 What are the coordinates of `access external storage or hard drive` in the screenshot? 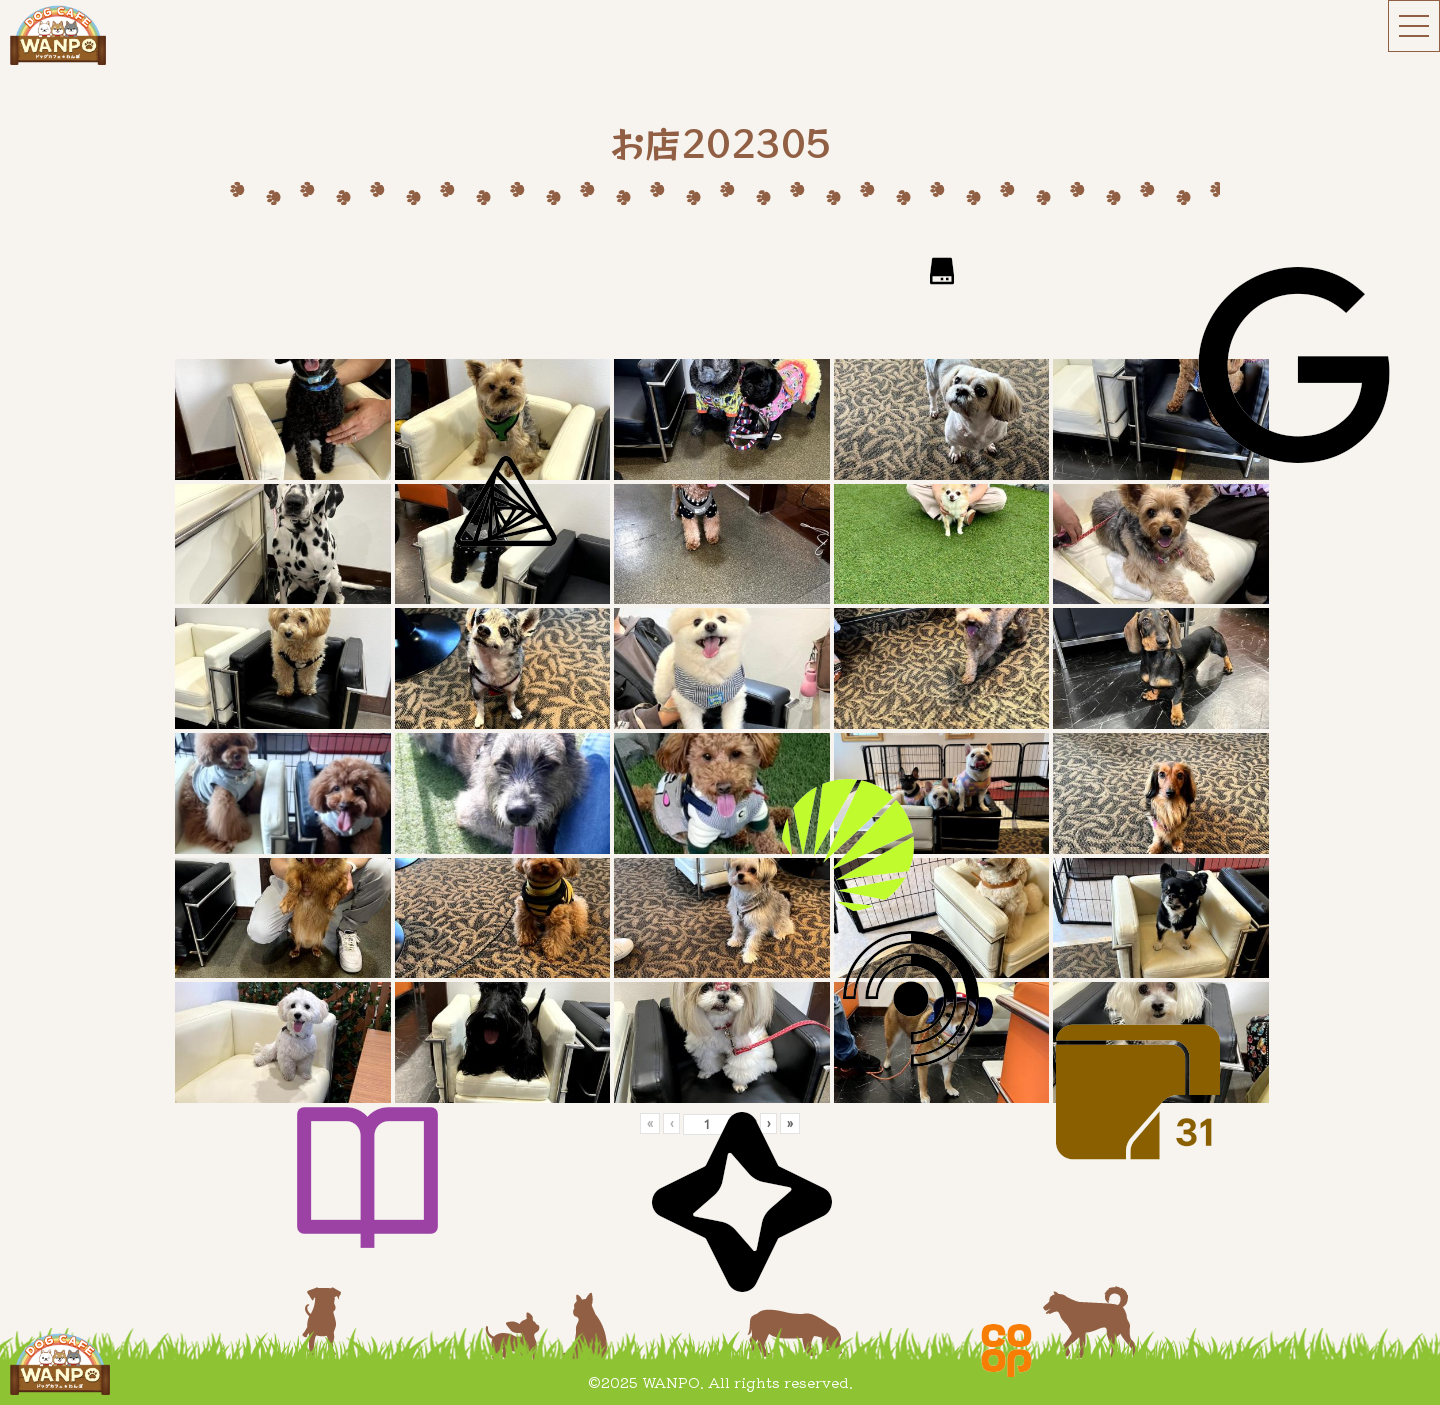 It's located at (942, 271).